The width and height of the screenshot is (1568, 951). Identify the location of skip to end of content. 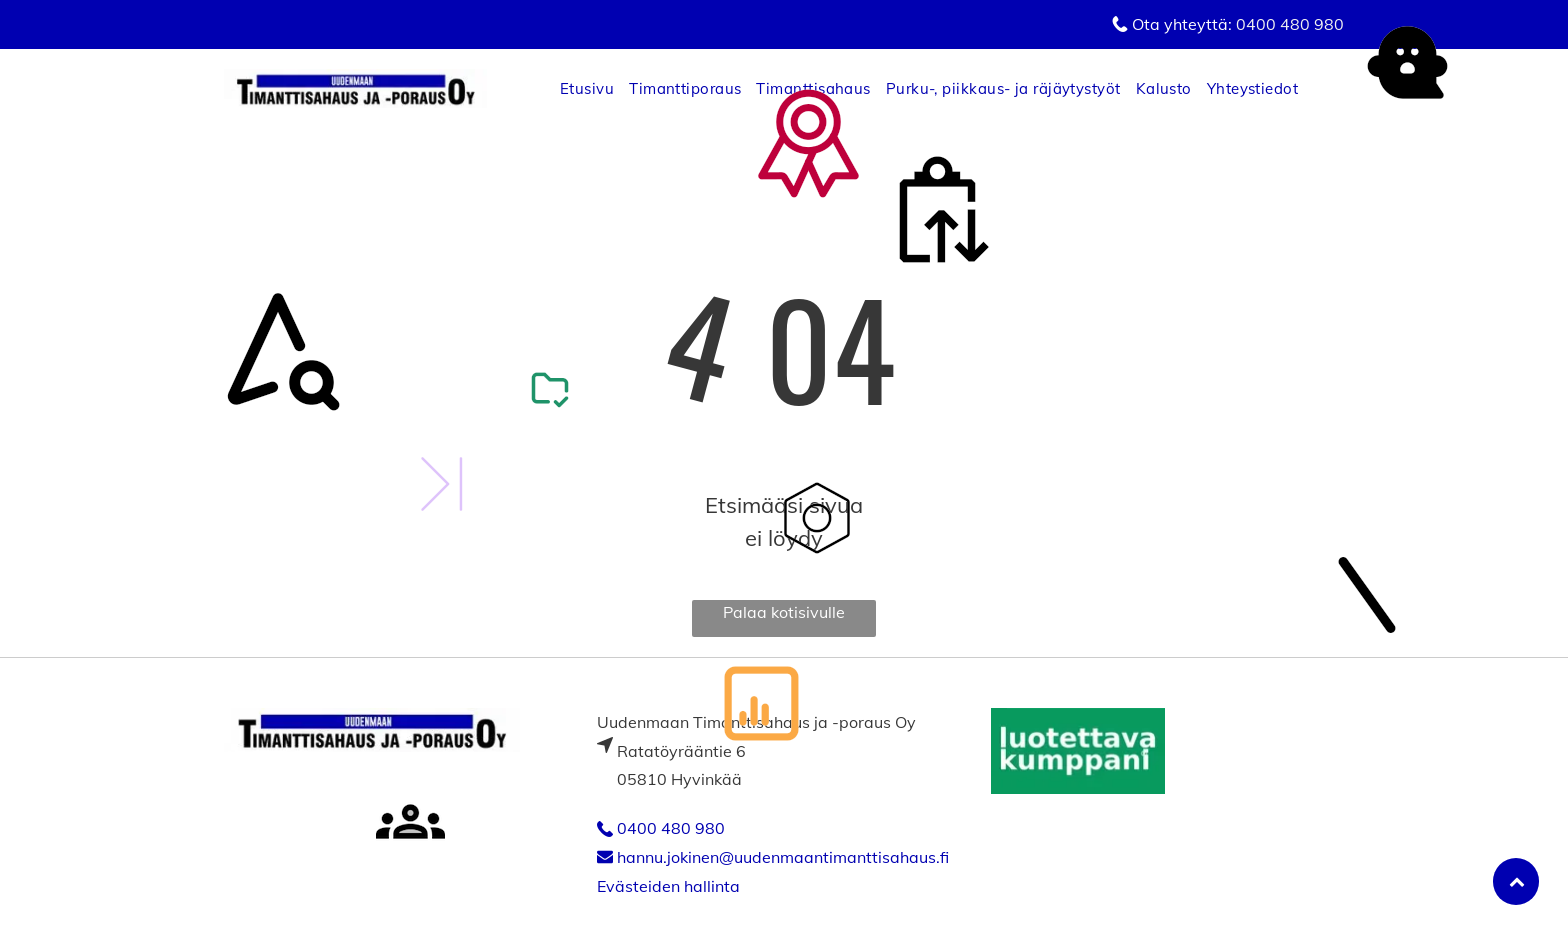
(443, 484).